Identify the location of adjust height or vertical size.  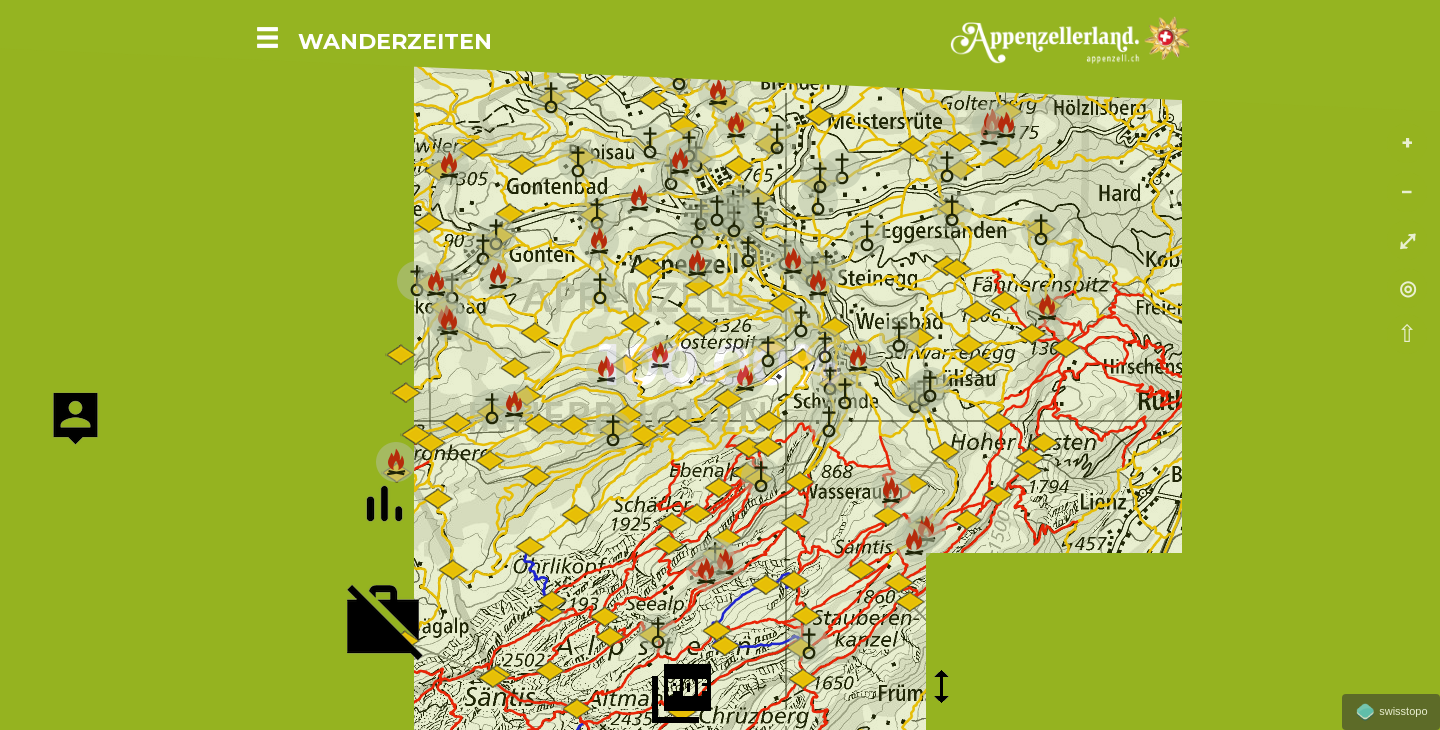
(941, 686).